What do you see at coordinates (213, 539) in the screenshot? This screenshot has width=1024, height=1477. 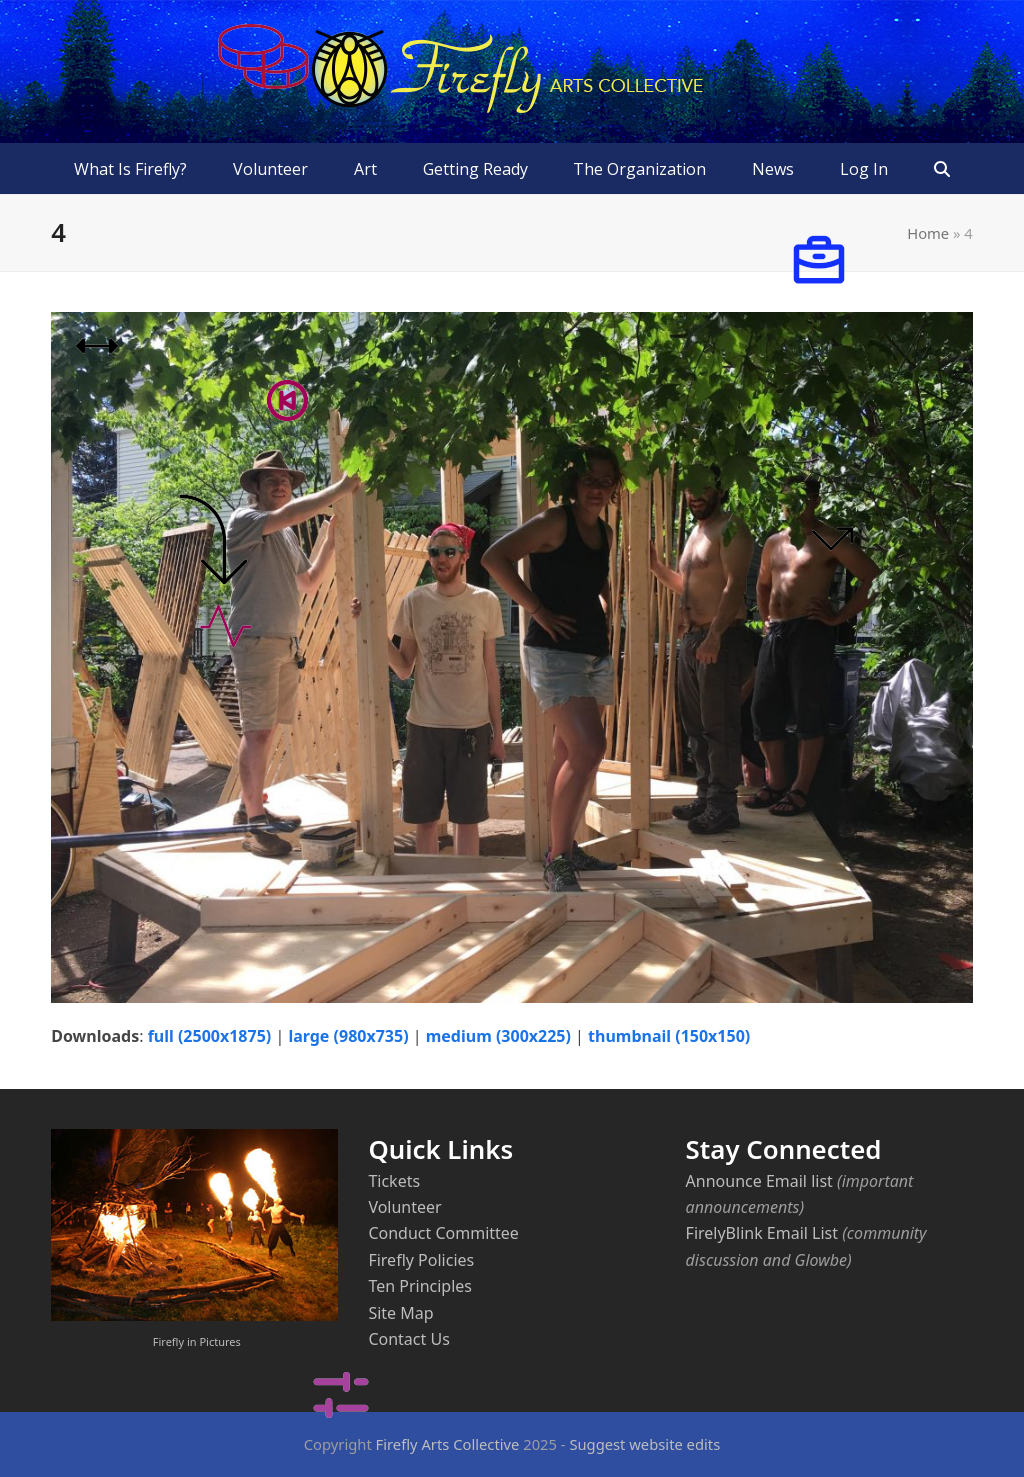 I see `indicates a redirect or forward action` at bounding box center [213, 539].